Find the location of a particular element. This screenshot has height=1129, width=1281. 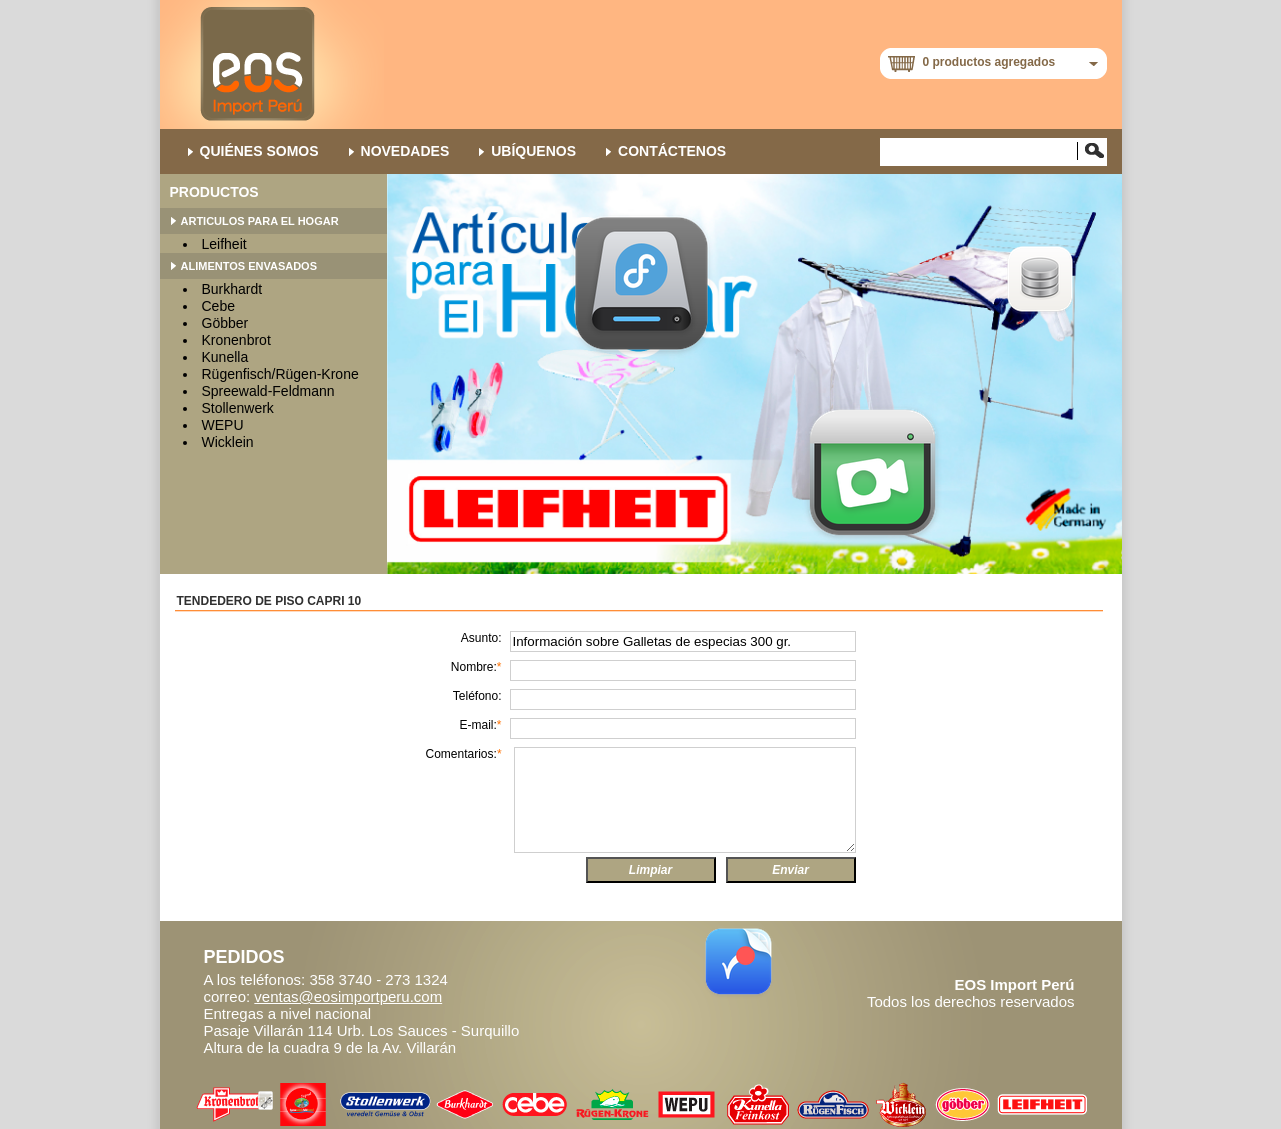

open desktop animation preferences is located at coordinates (738, 961).